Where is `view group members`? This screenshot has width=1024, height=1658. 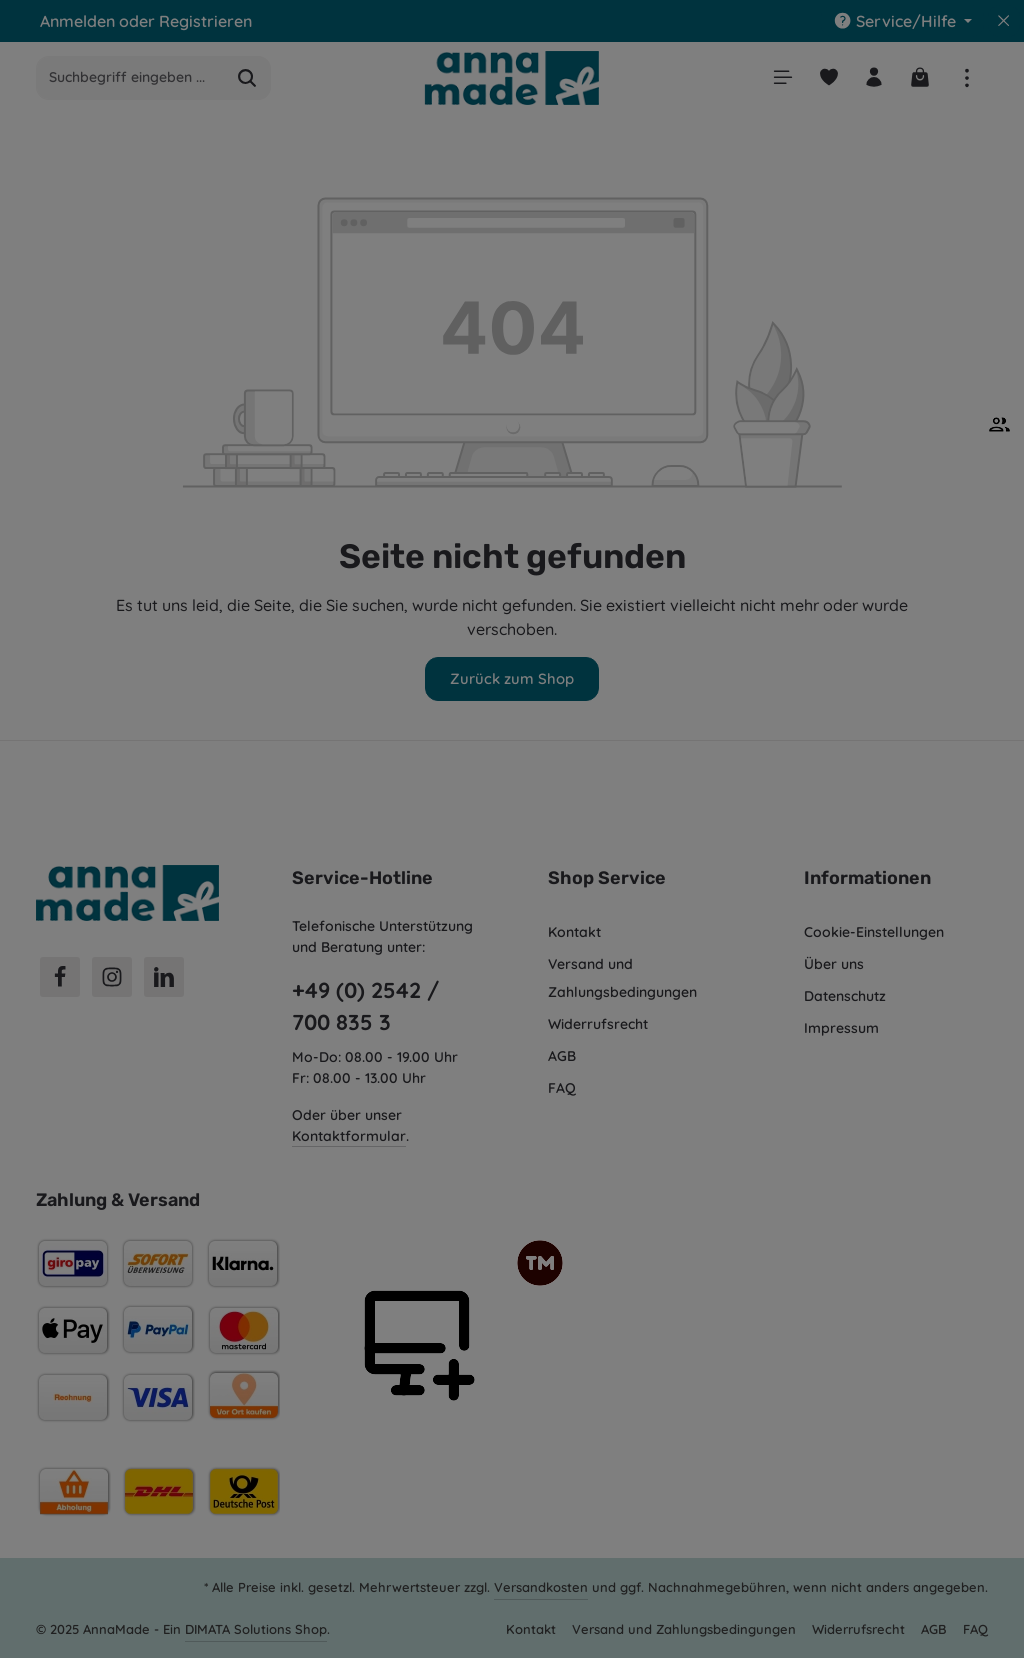
view group members is located at coordinates (999, 424).